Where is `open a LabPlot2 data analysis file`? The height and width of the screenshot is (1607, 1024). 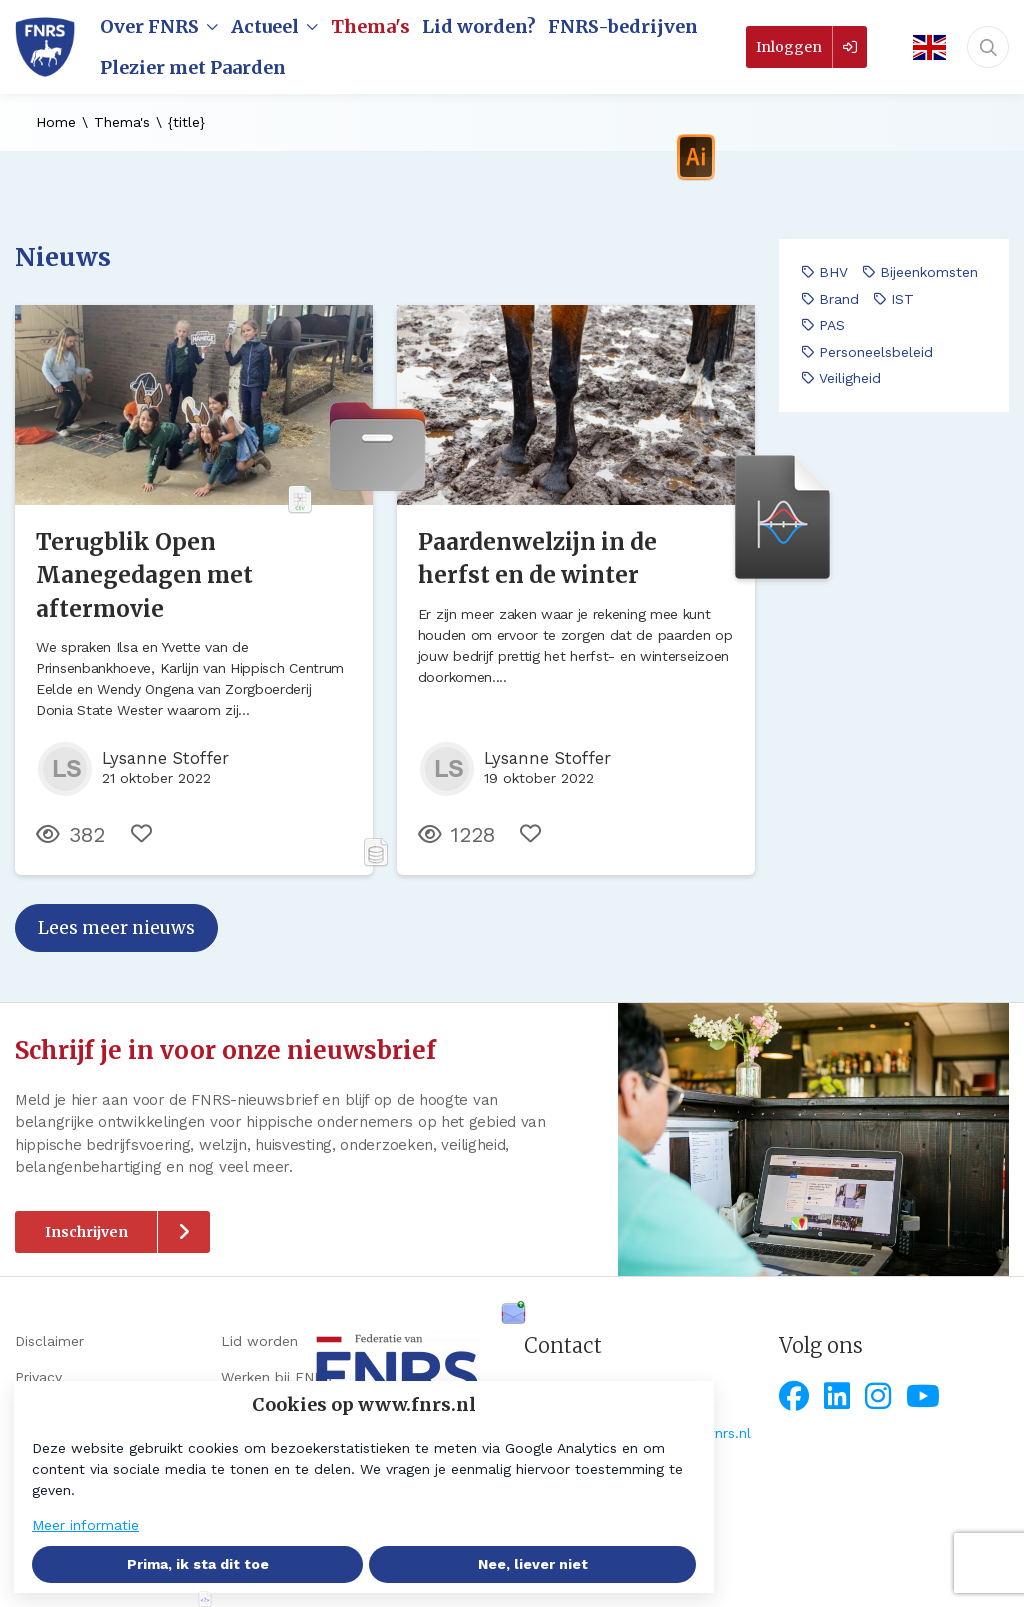
open a LabPlot2 data analysis file is located at coordinates (782, 519).